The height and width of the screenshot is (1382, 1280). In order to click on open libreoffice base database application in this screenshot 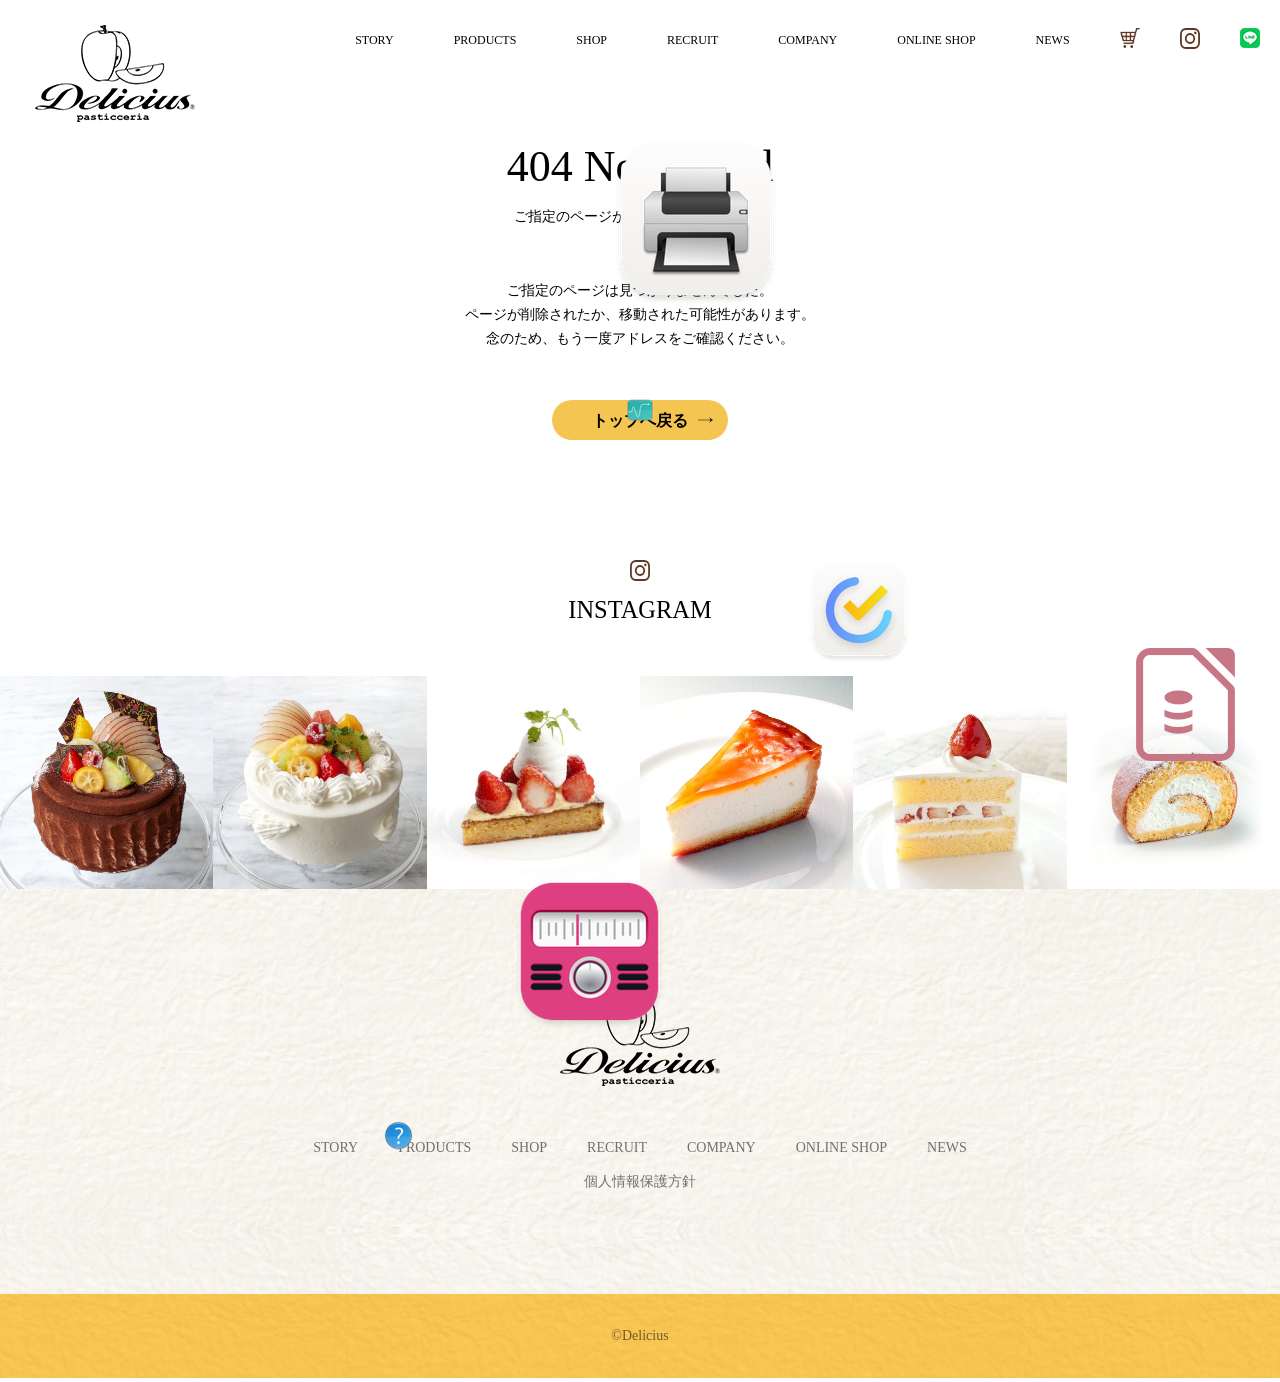, I will do `click(1185, 704)`.